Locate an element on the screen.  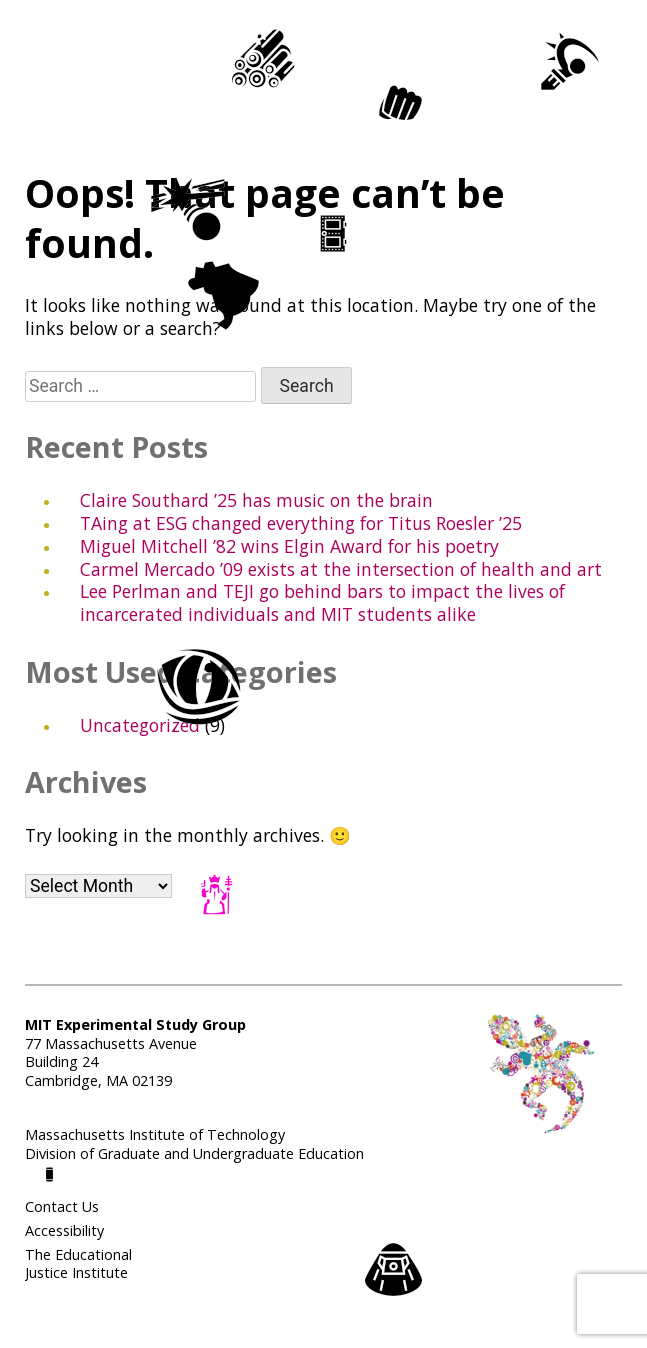
activate beast vision or predator sense mode is located at coordinates (198, 685).